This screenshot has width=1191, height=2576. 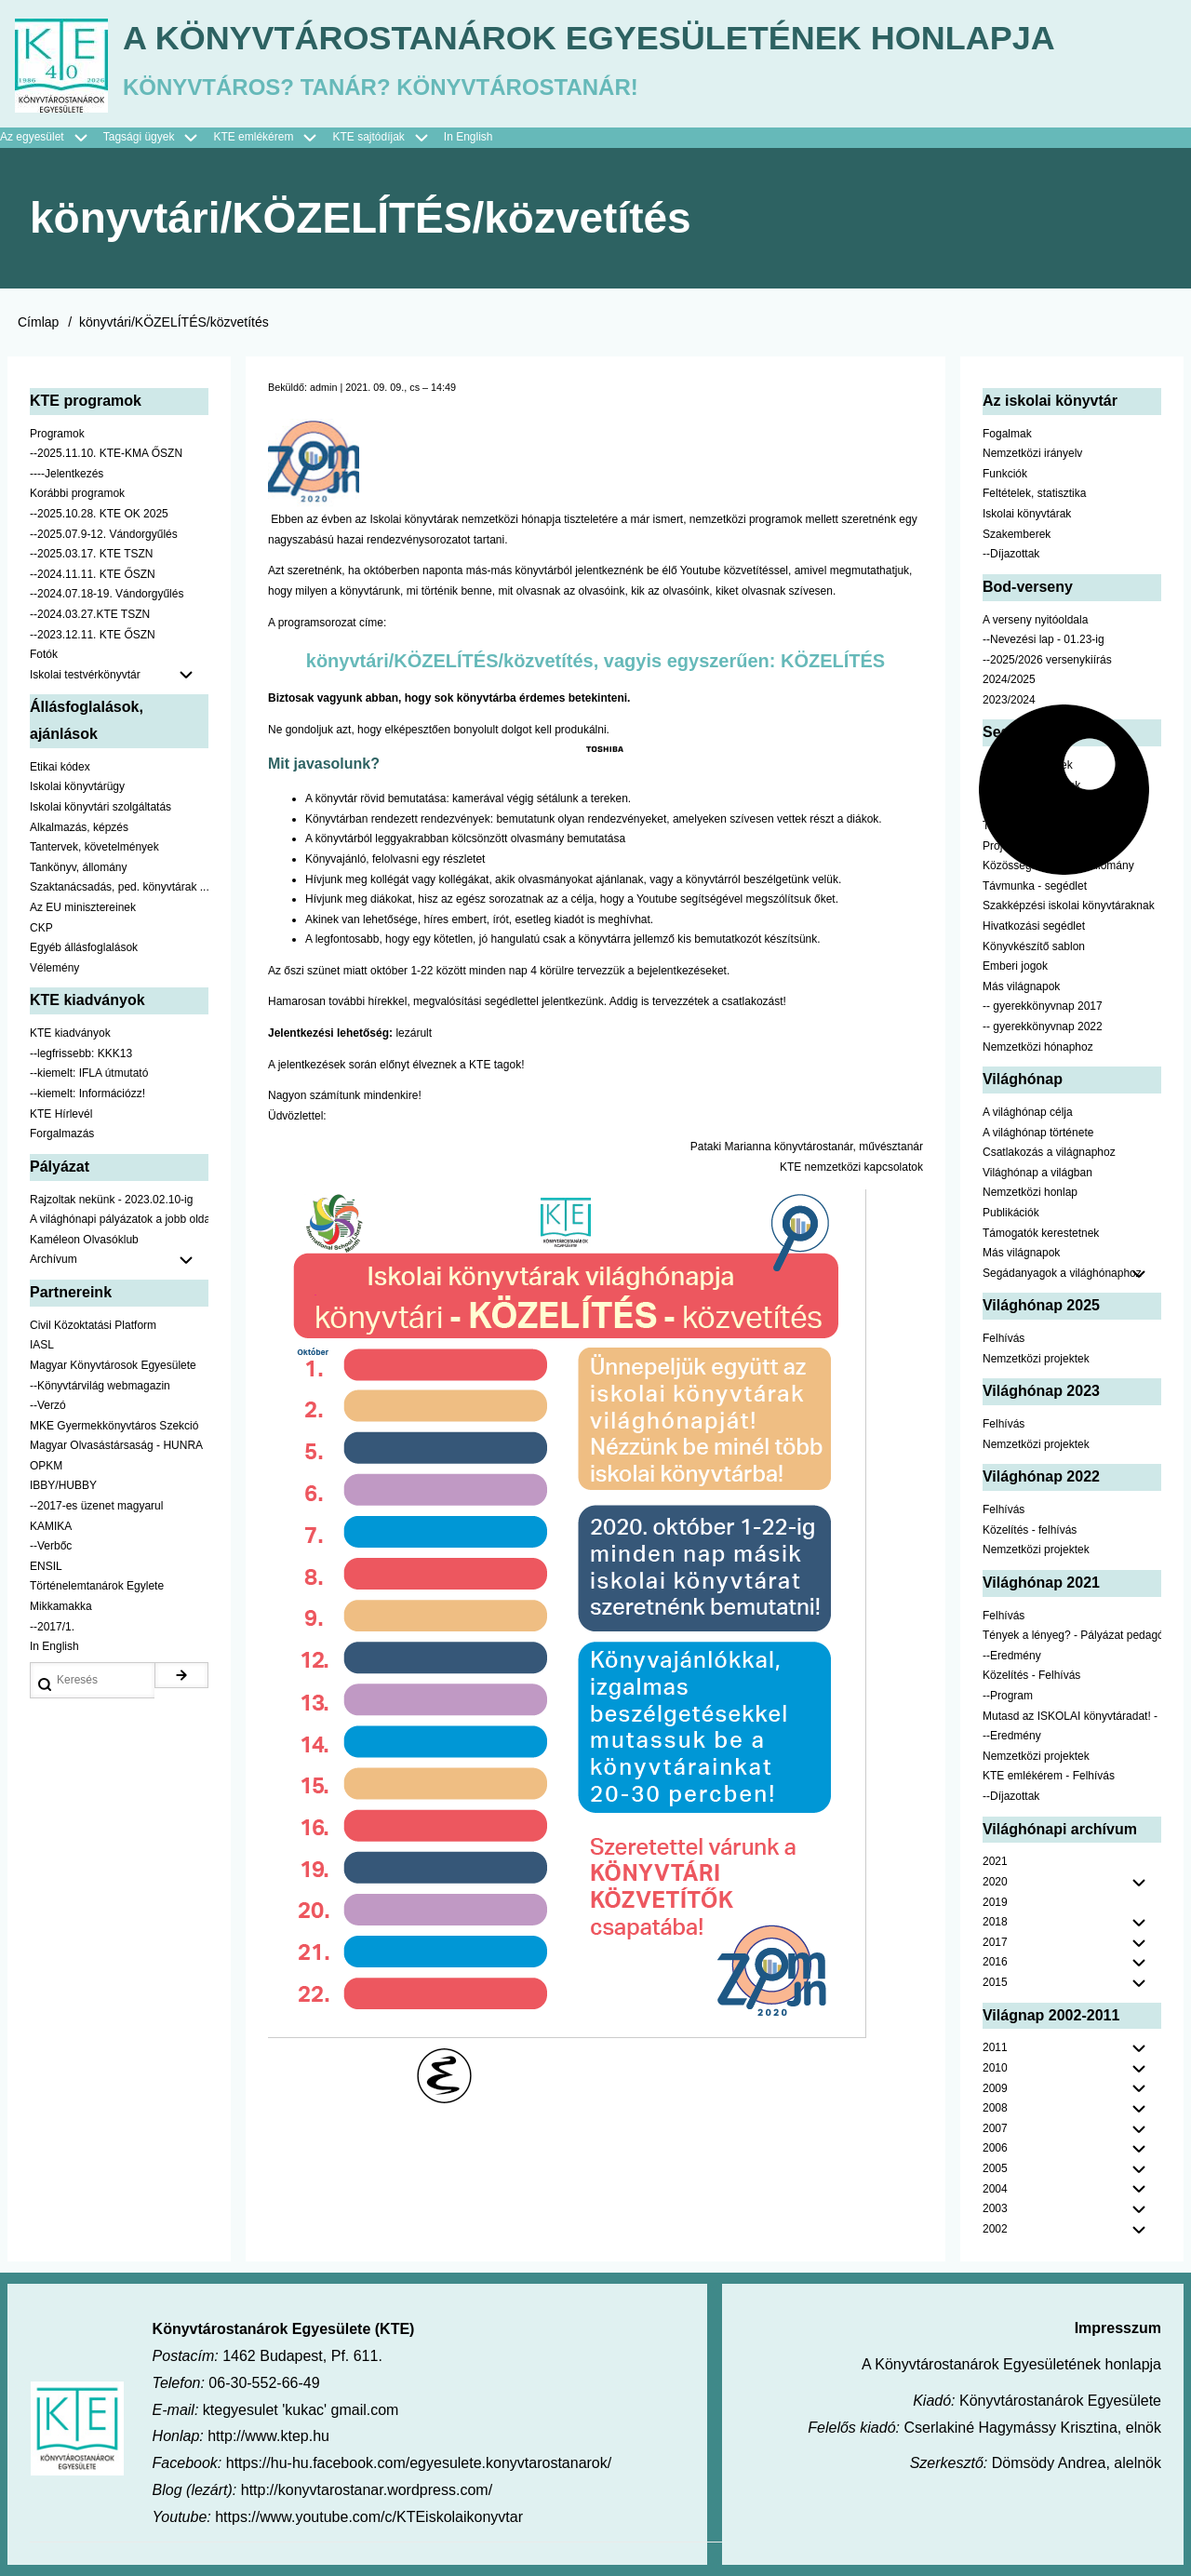 I want to click on open inoreader rss feed reader, so click(x=1064, y=789).